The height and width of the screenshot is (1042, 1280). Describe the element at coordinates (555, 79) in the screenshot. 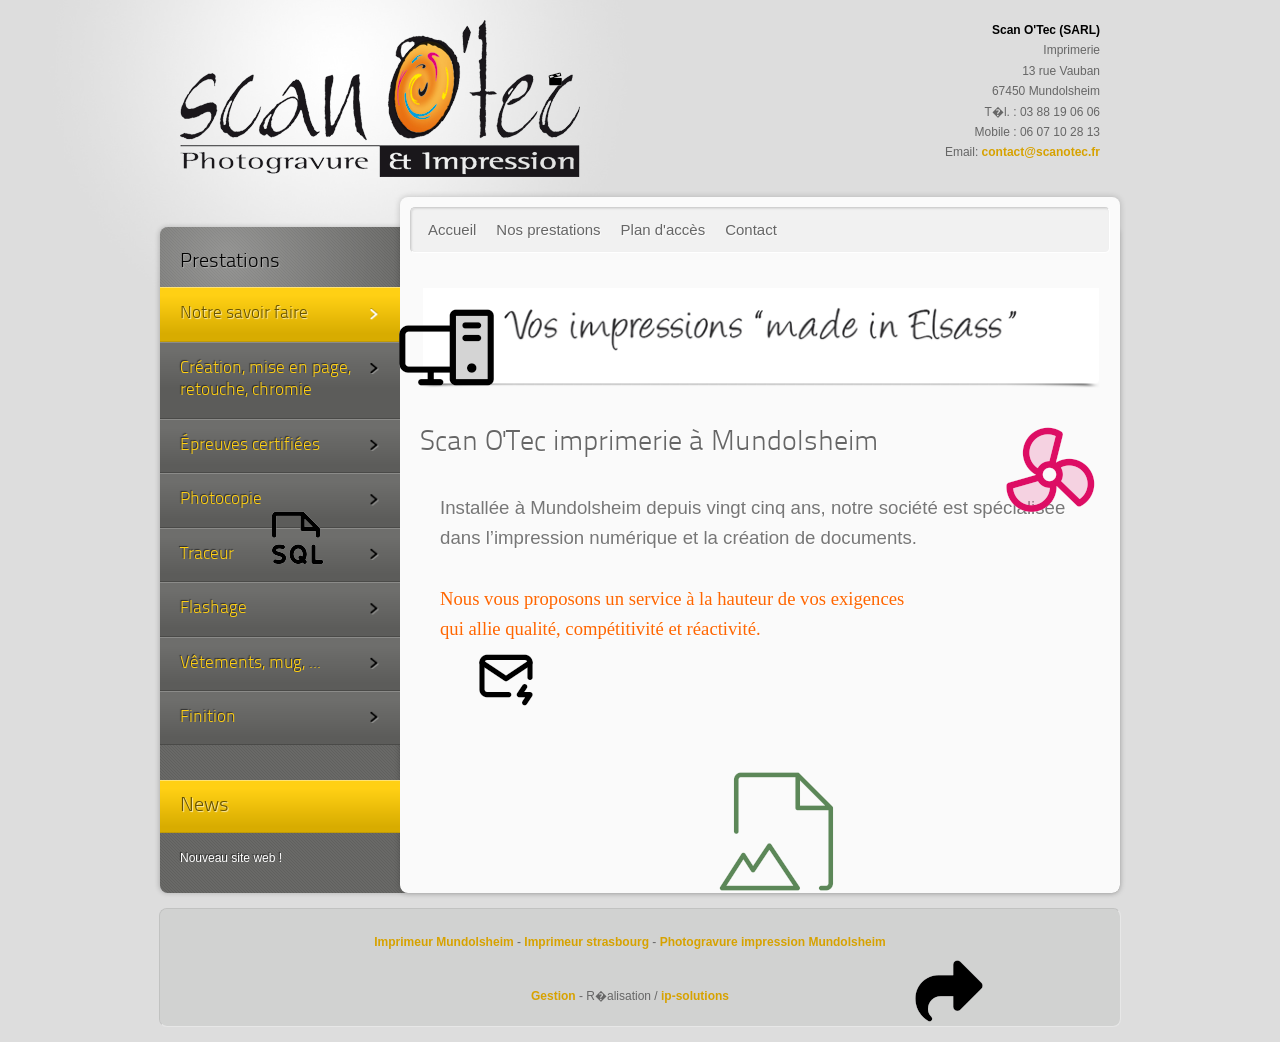

I see `access video or movie content` at that location.